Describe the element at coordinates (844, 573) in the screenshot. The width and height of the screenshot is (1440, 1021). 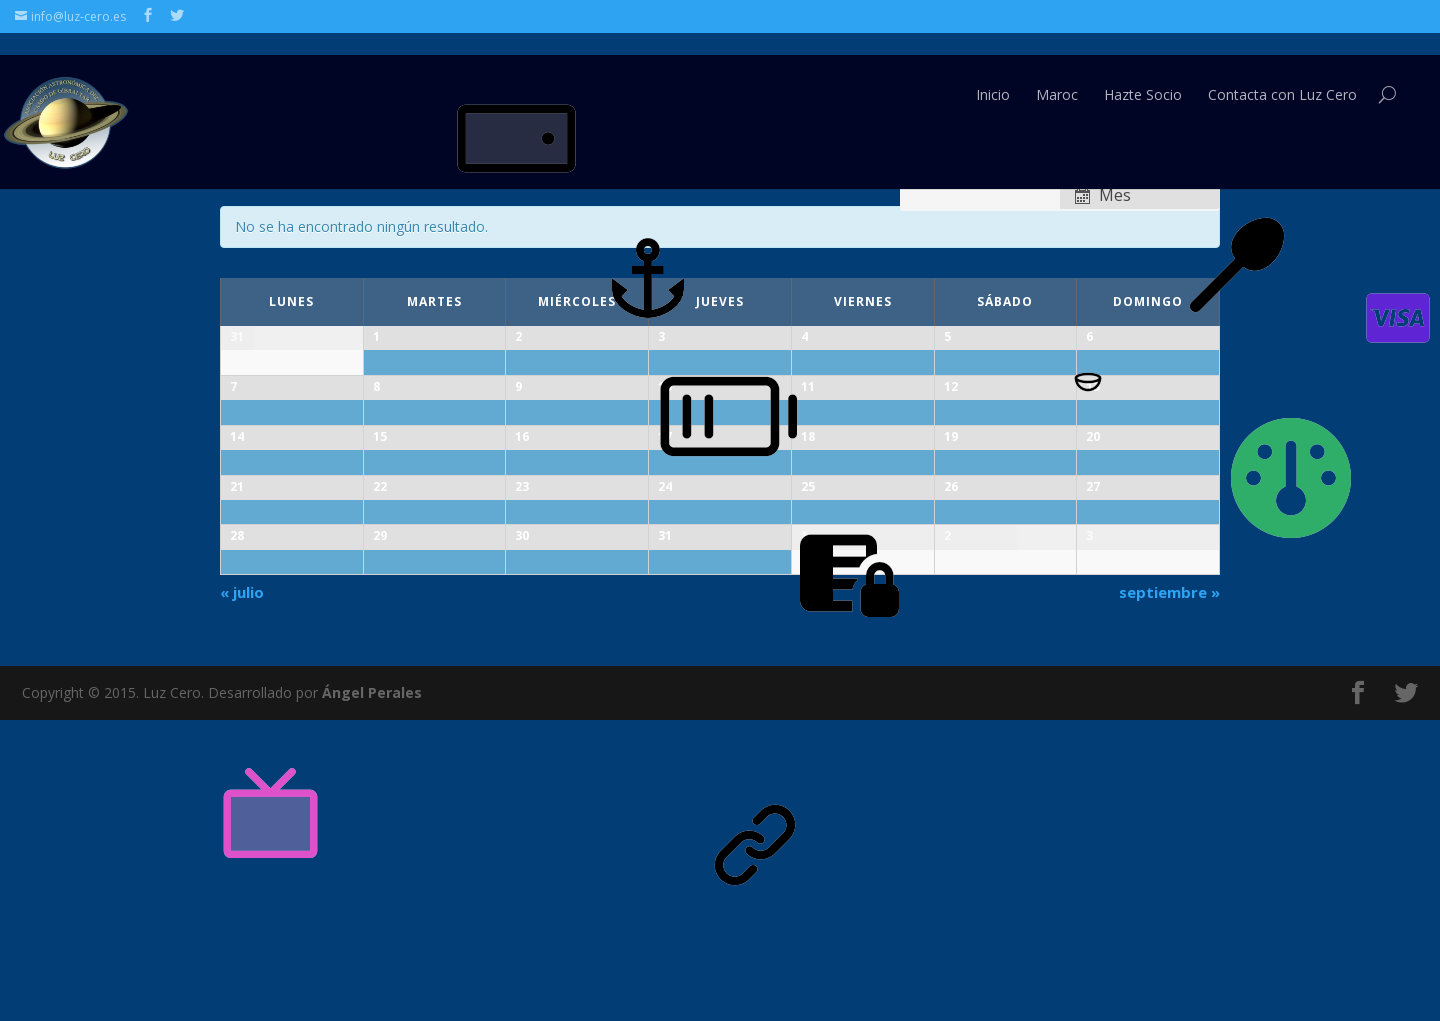
I see `lock a specific row in a spreadsheet or table` at that location.